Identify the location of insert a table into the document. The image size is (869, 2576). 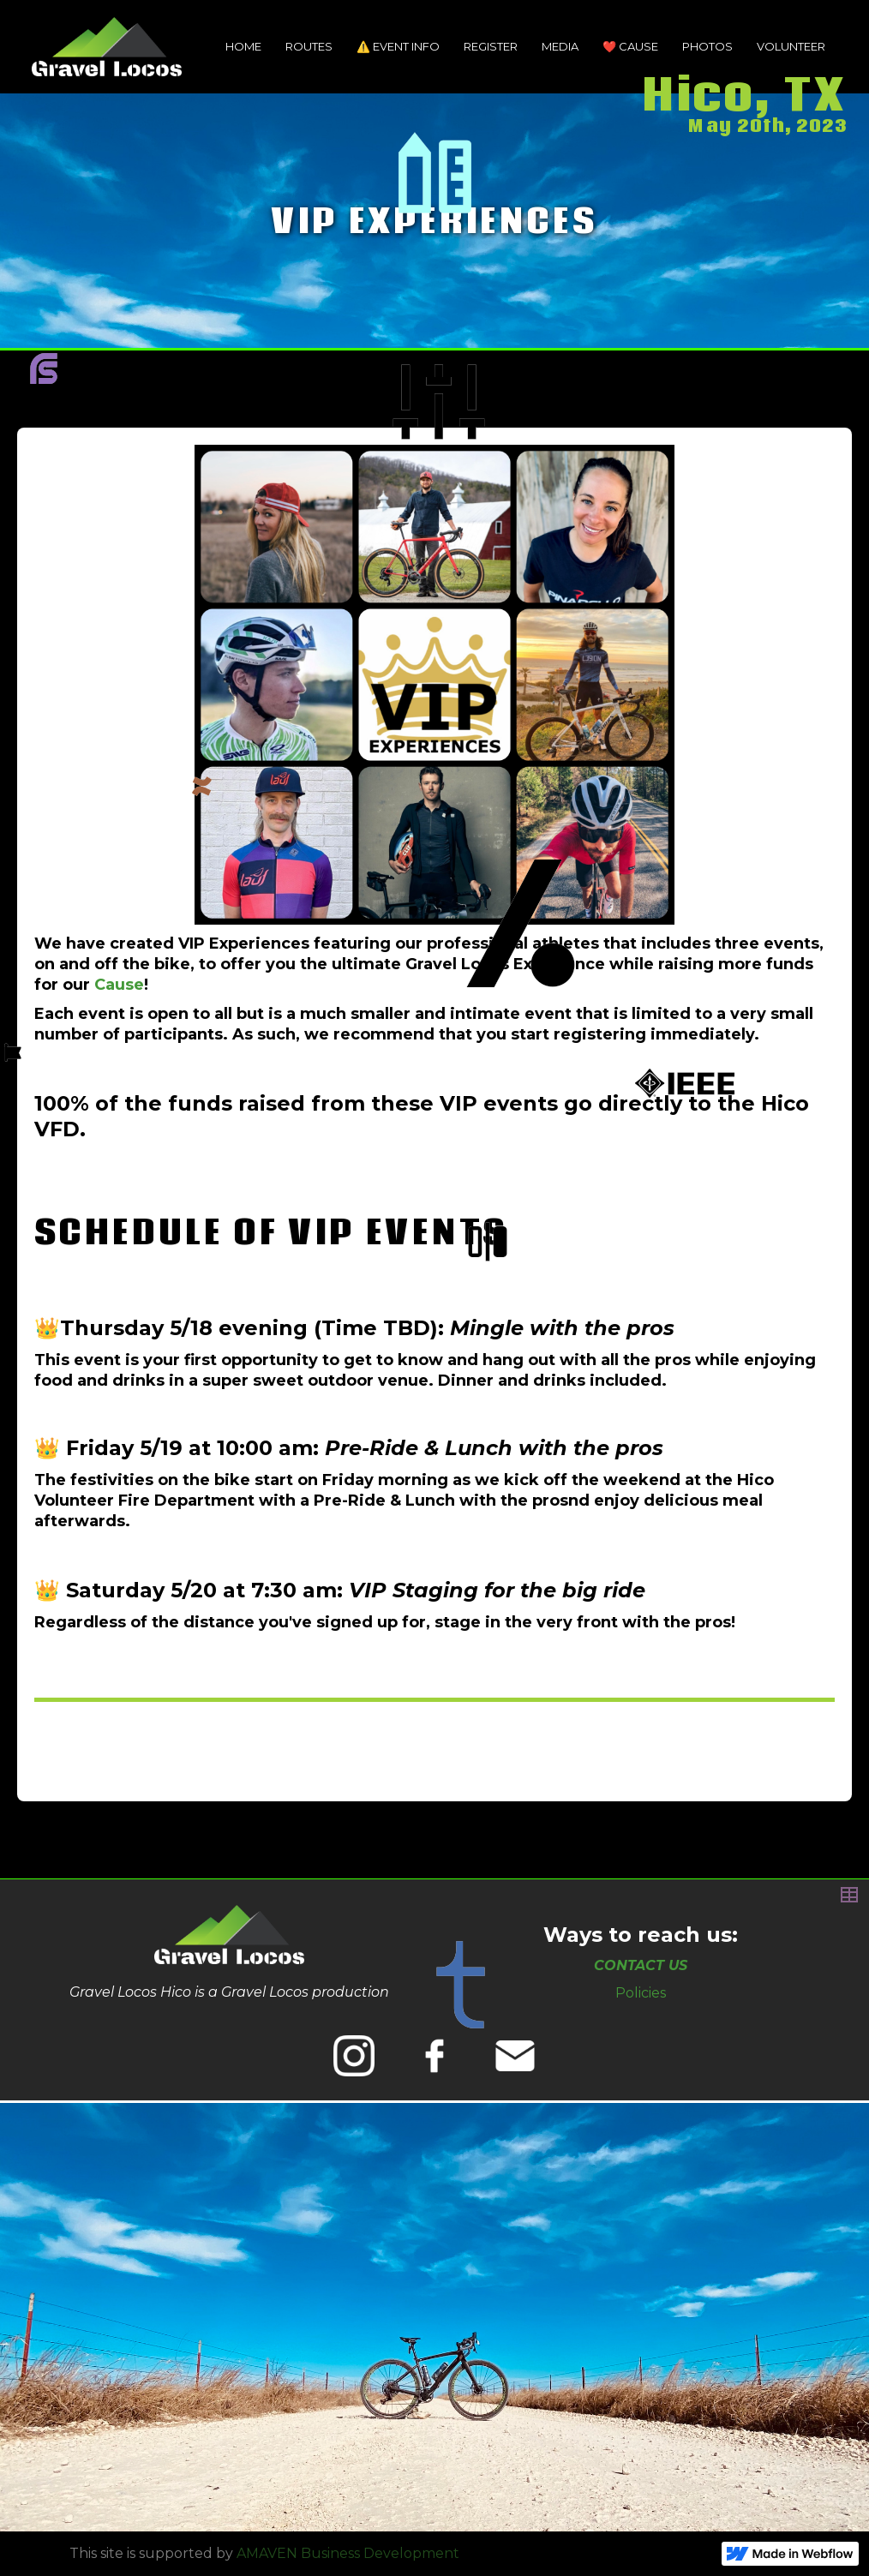
(849, 1895).